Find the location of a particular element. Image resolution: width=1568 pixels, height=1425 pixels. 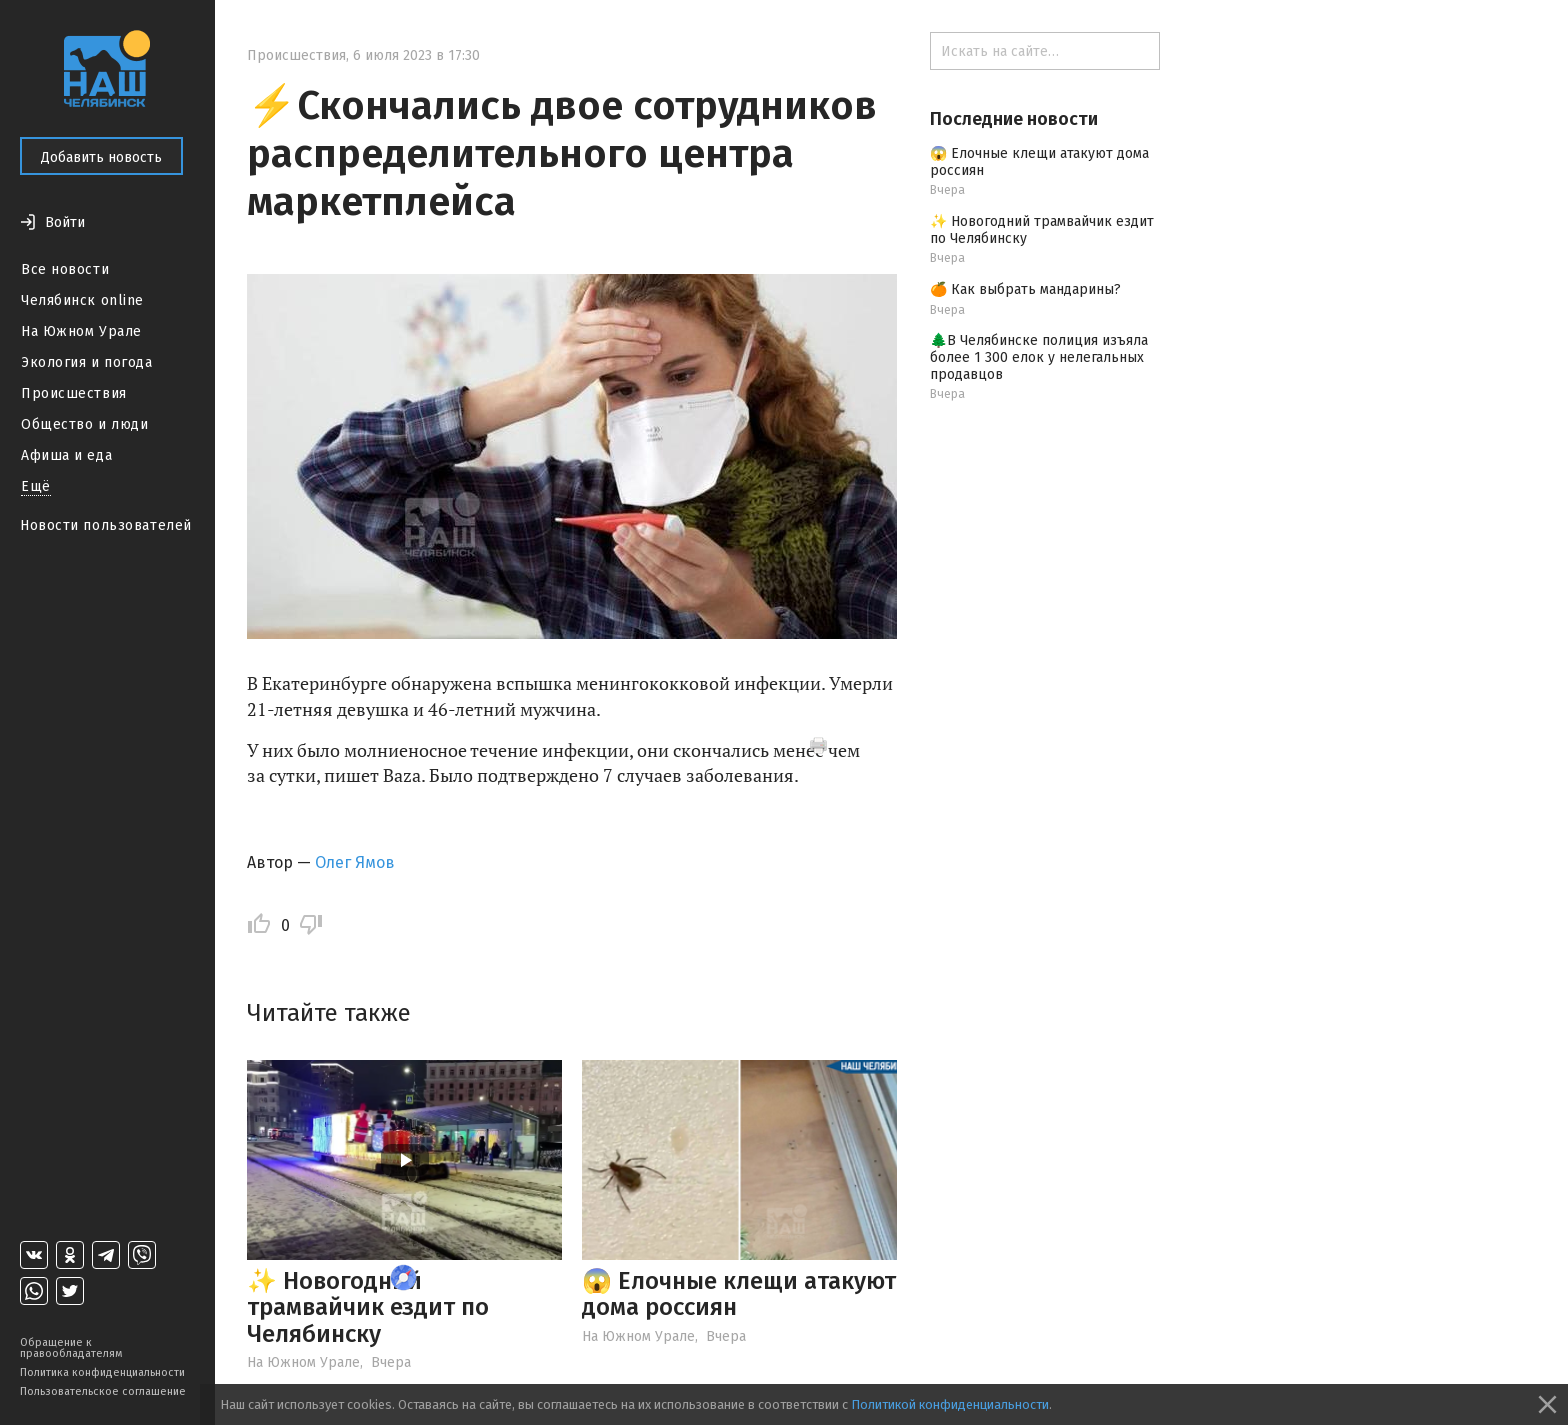

access printer settings and devices is located at coordinates (818, 745).